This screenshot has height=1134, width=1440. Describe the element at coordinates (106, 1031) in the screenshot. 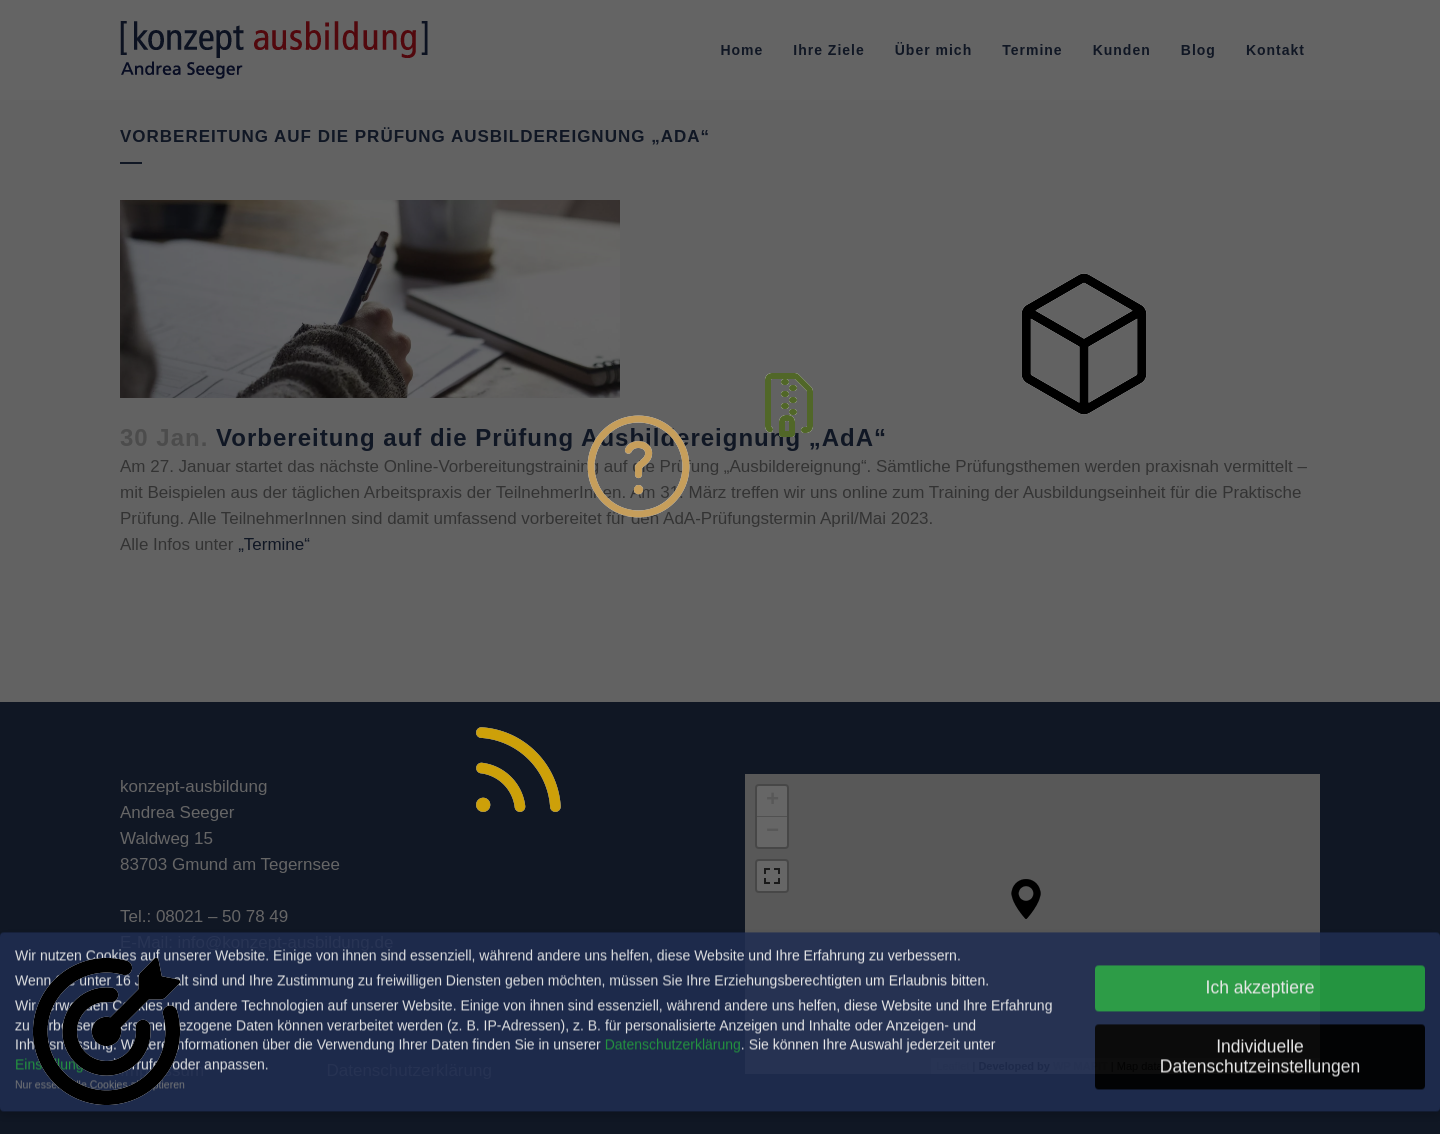

I see `view project goals or milestones` at that location.